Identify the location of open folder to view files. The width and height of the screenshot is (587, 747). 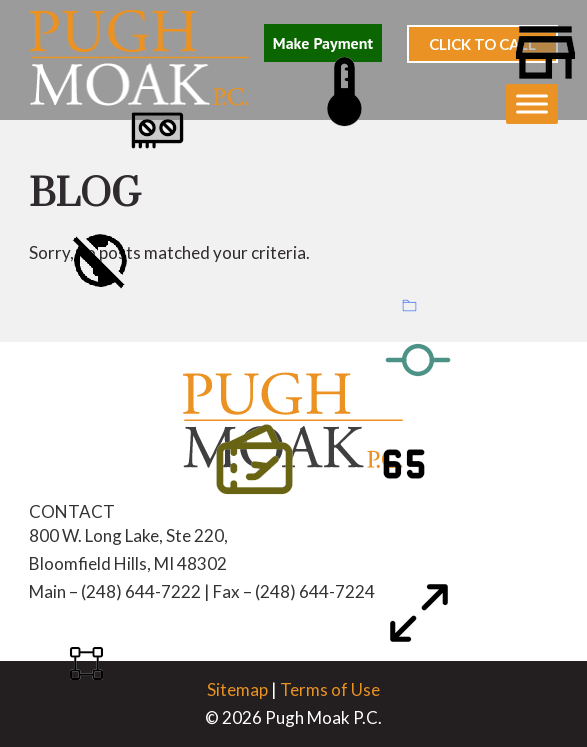
(409, 305).